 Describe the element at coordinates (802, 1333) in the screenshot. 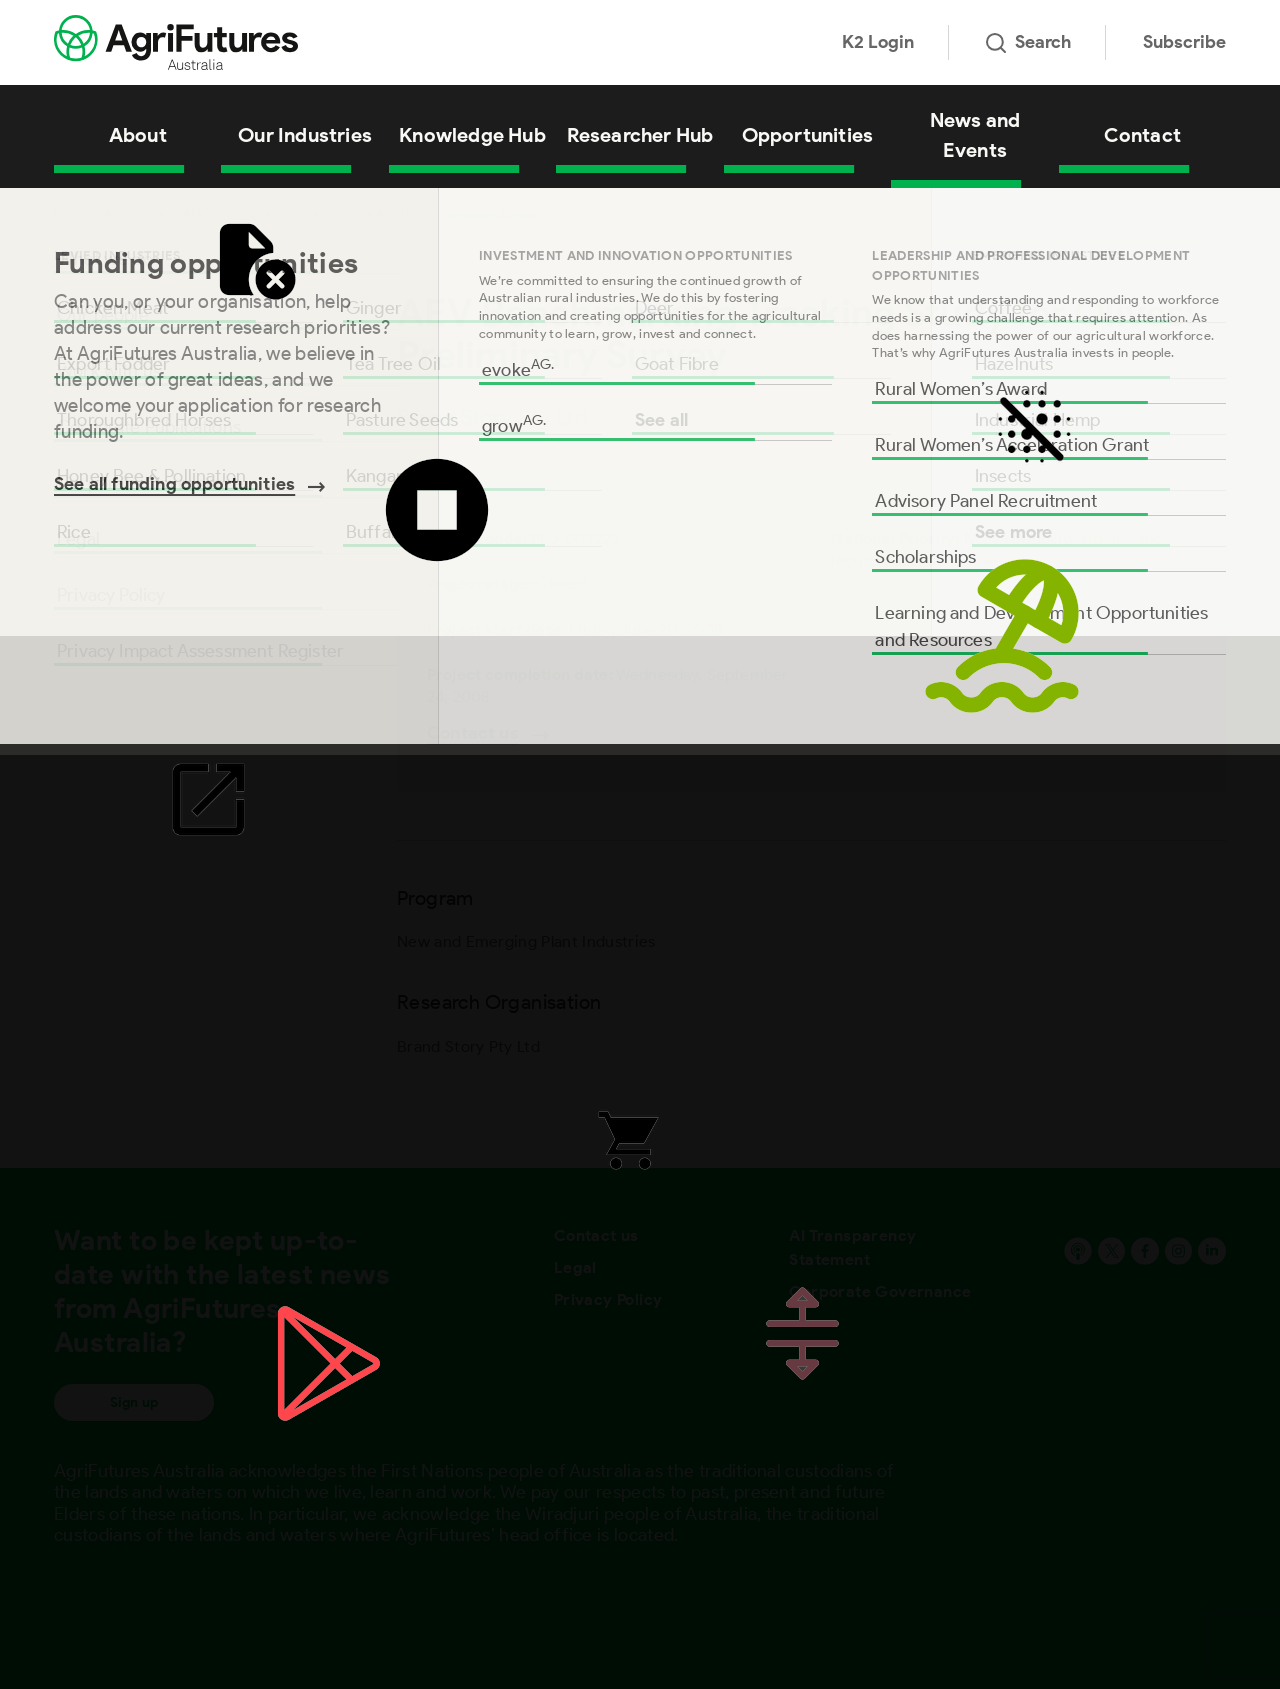

I see `split view vertically` at that location.